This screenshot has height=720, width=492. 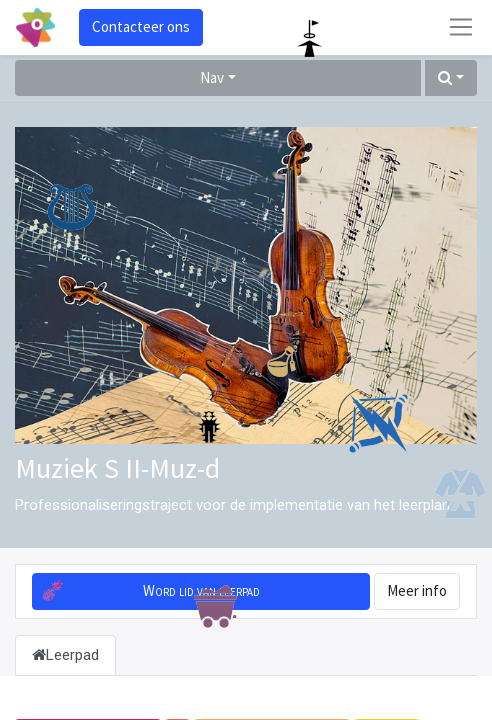 What do you see at coordinates (71, 206) in the screenshot?
I see `access music or audio features` at bounding box center [71, 206].